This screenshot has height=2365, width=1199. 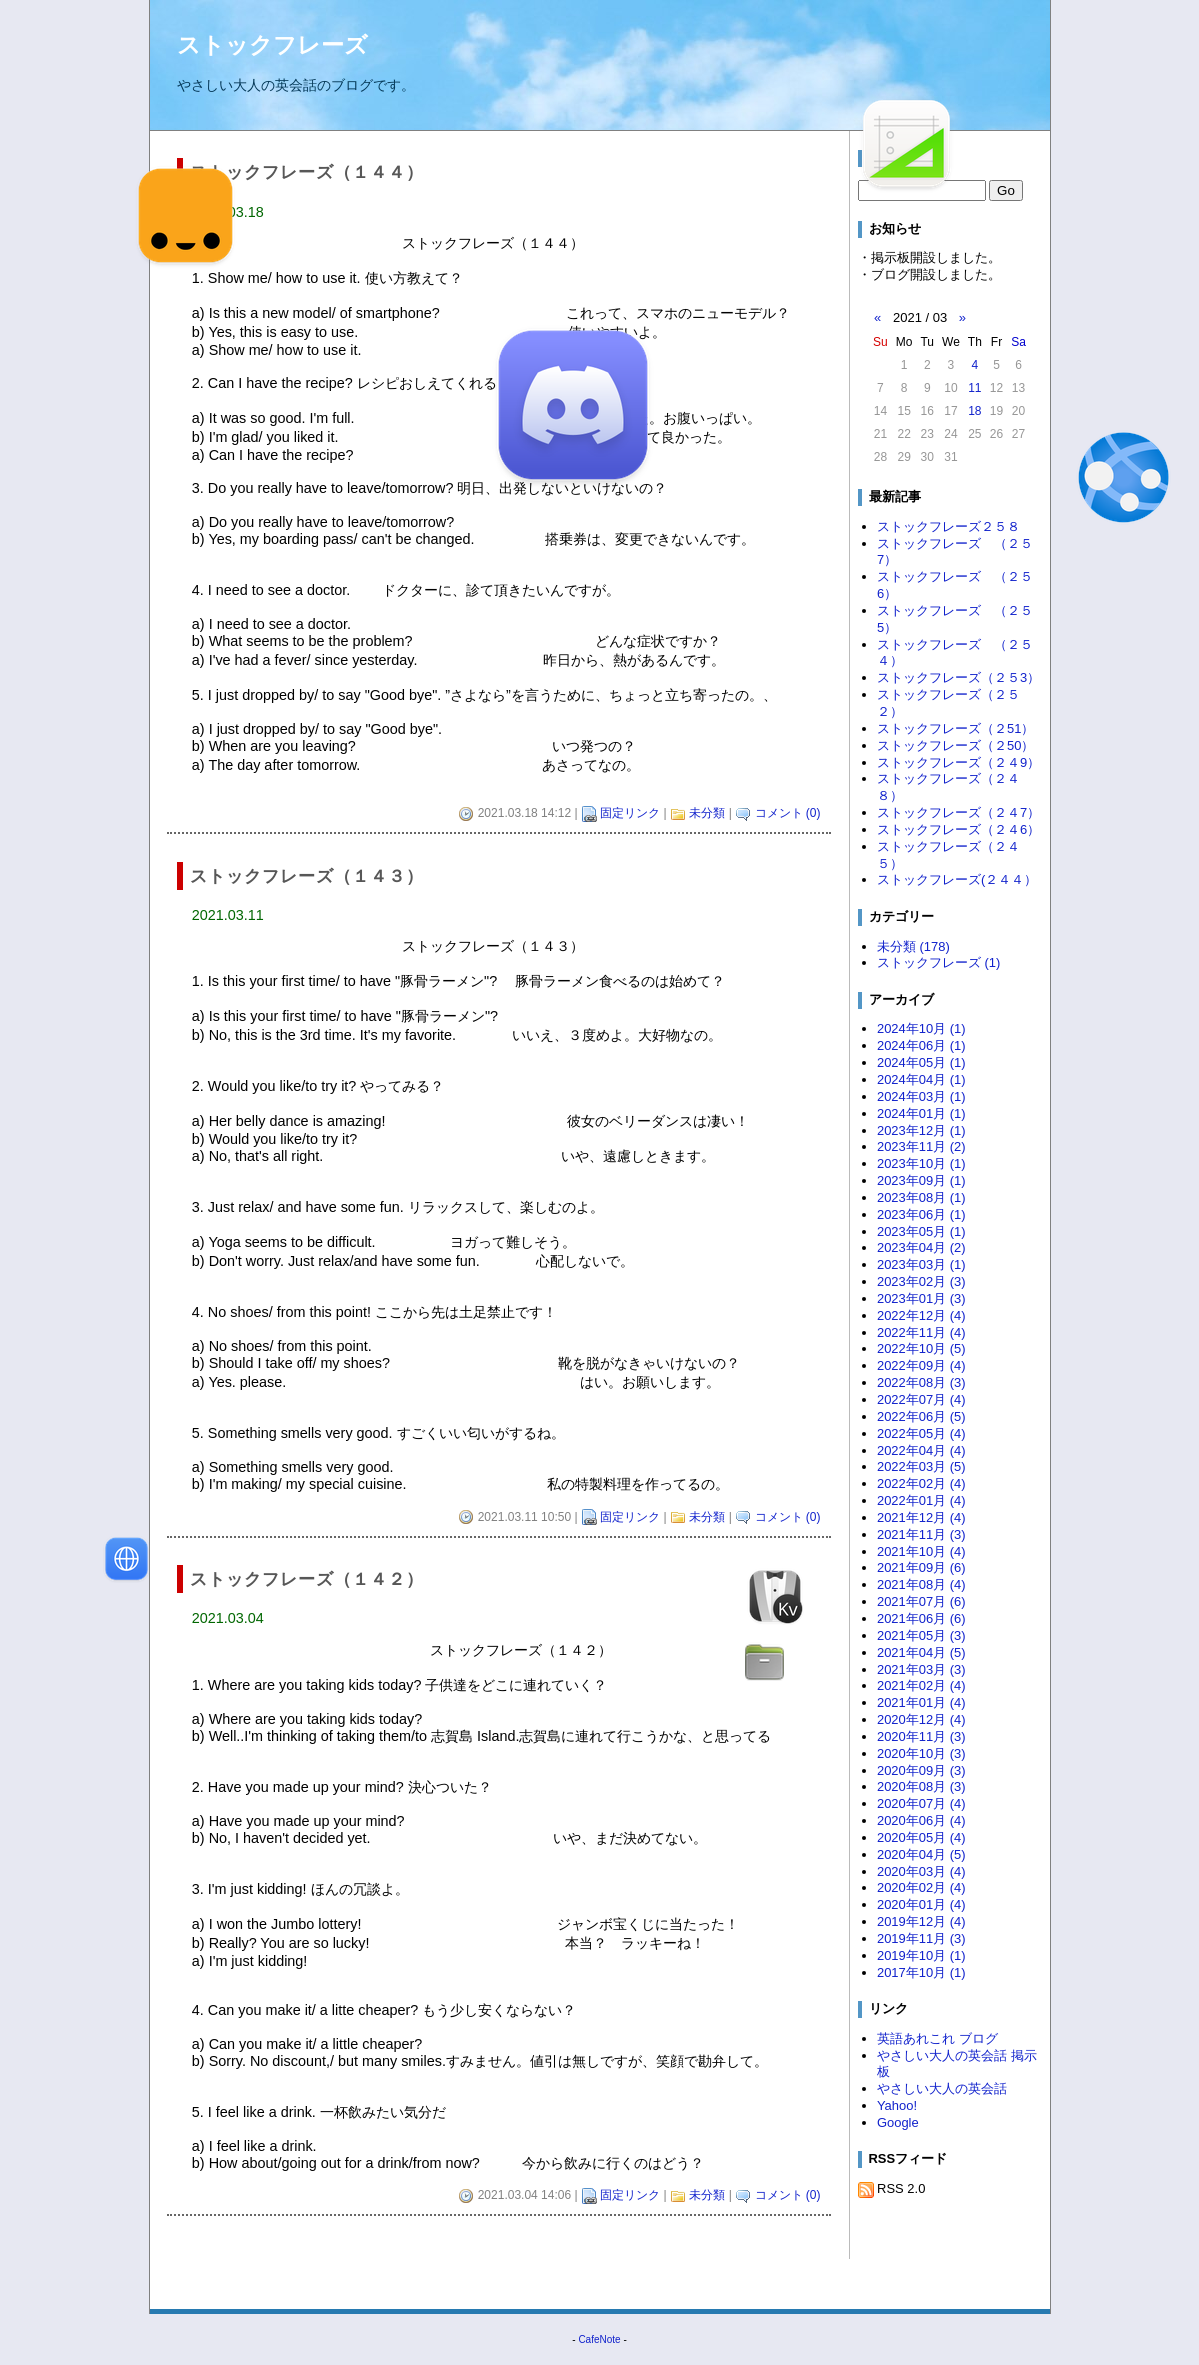 What do you see at coordinates (906, 143) in the screenshot?
I see `open glade interface designer` at bounding box center [906, 143].